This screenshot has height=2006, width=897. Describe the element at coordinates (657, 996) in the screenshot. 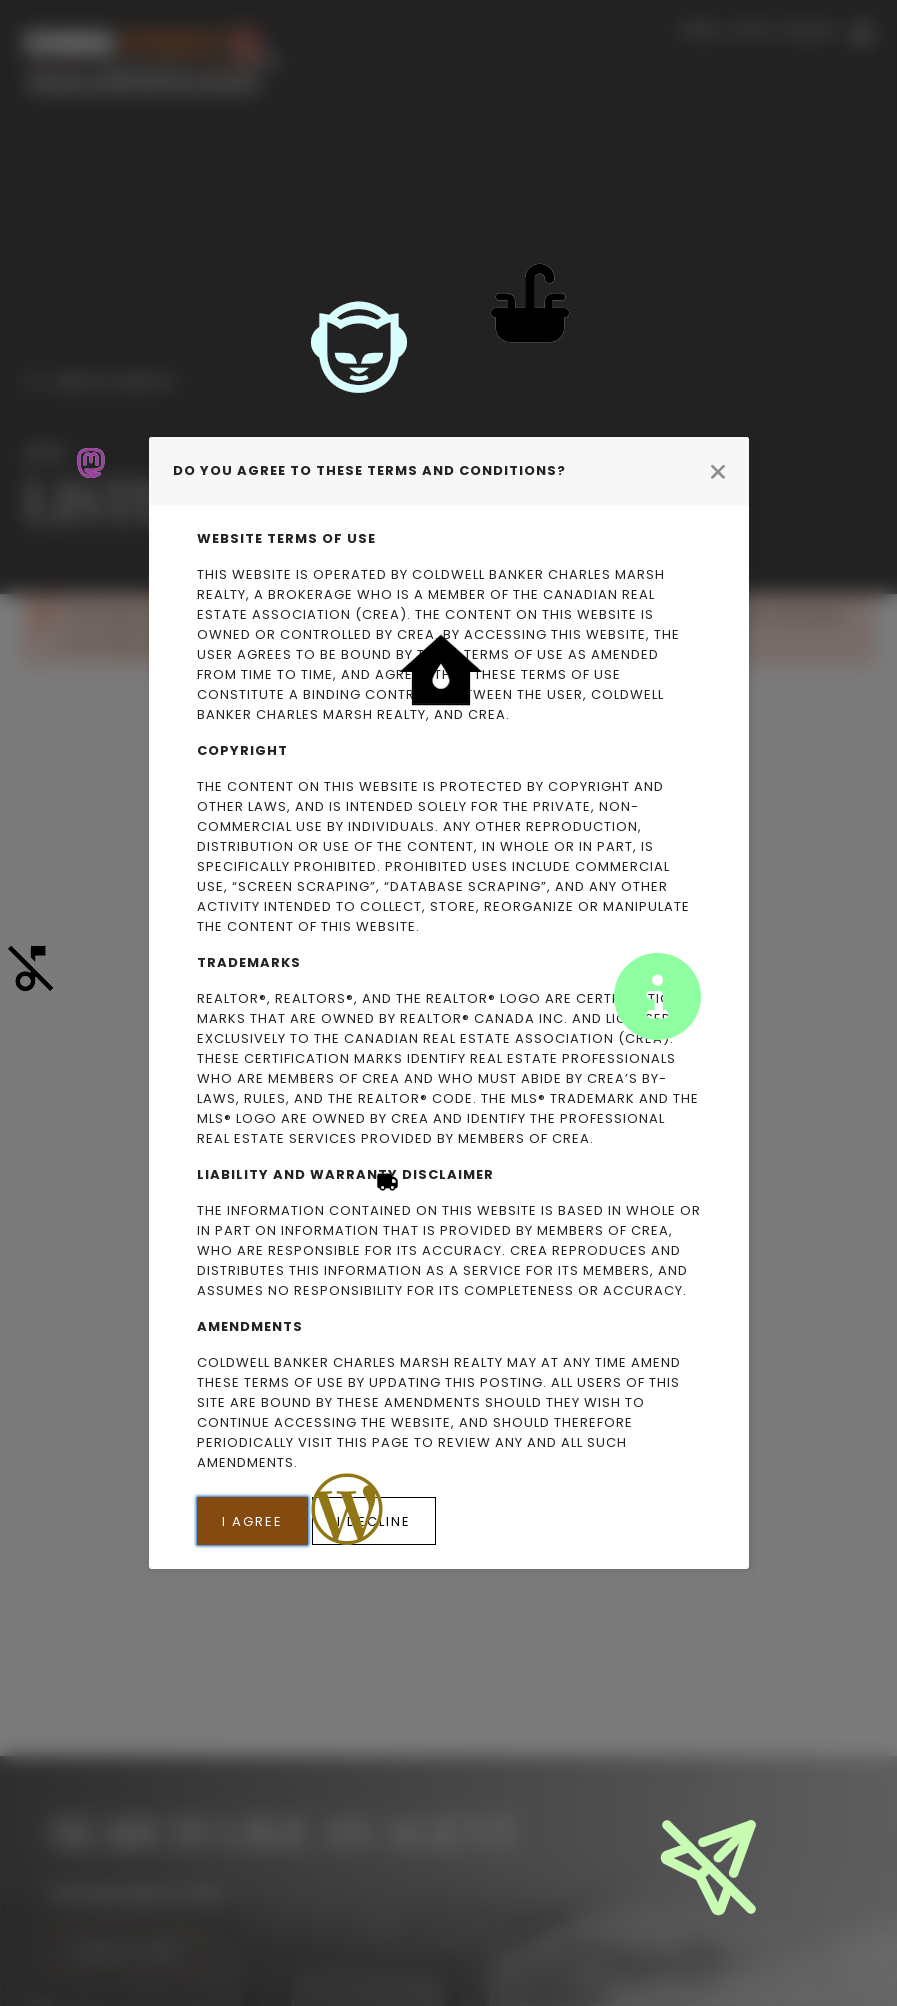

I see `view more information or details` at that location.